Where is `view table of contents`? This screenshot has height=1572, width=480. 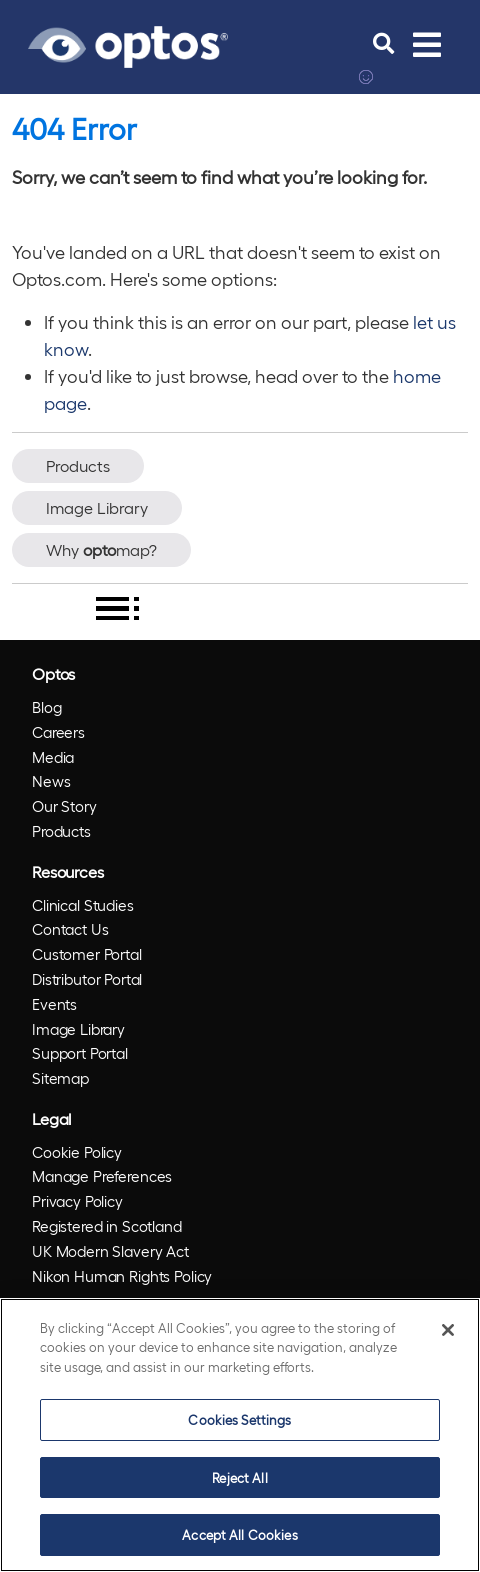 view table of contents is located at coordinates (117, 608).